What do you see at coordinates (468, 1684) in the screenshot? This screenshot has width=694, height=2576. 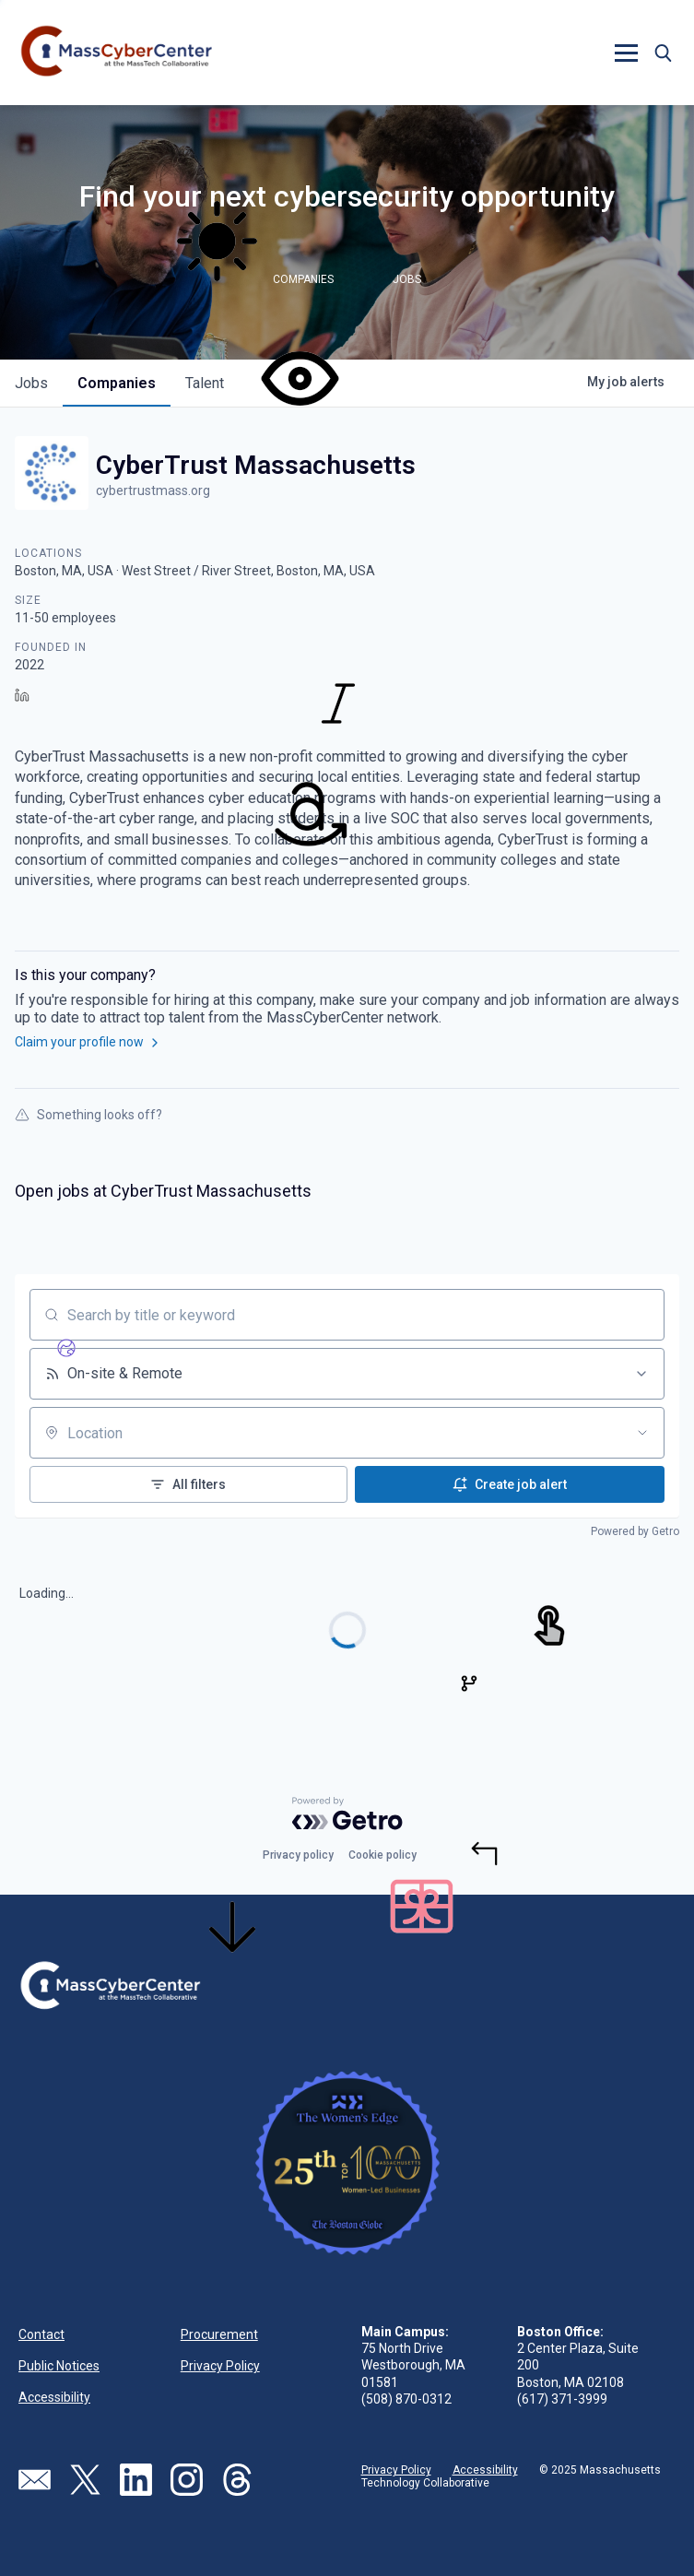 I see `view repository branches` at bounding box center [468, 1684].